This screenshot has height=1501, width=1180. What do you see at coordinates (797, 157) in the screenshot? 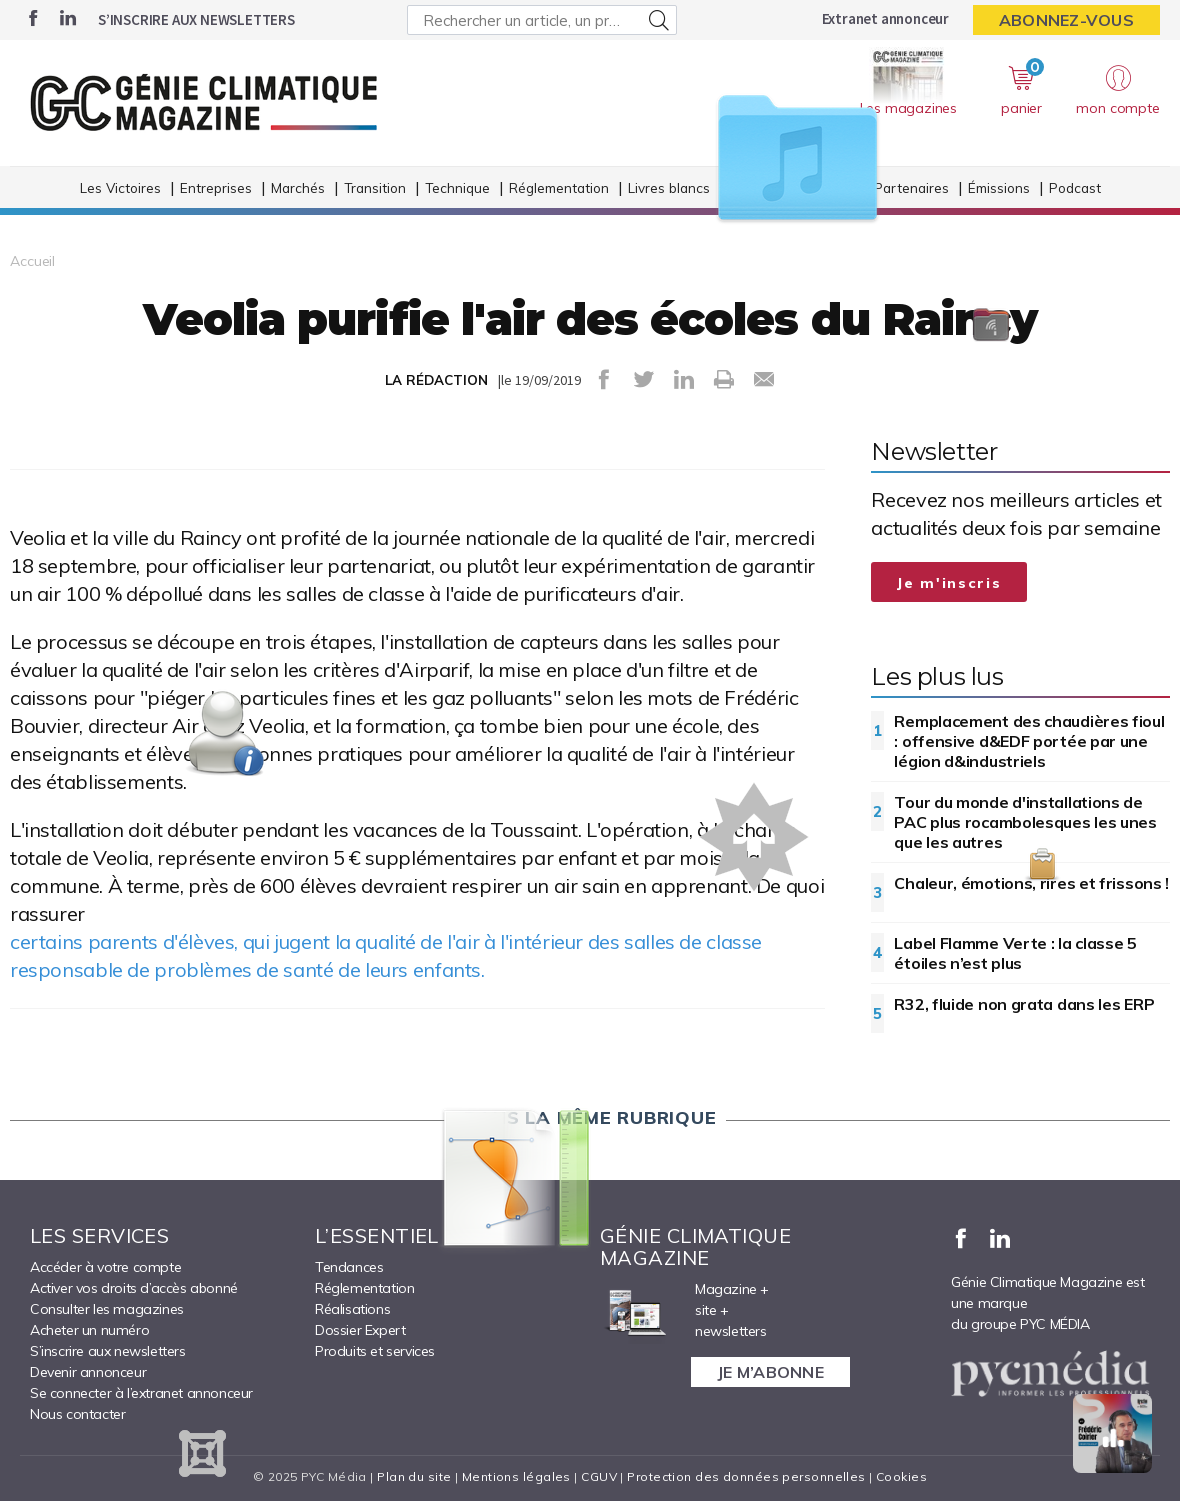
I see `open your music folder` at bounding box center [797, 157].